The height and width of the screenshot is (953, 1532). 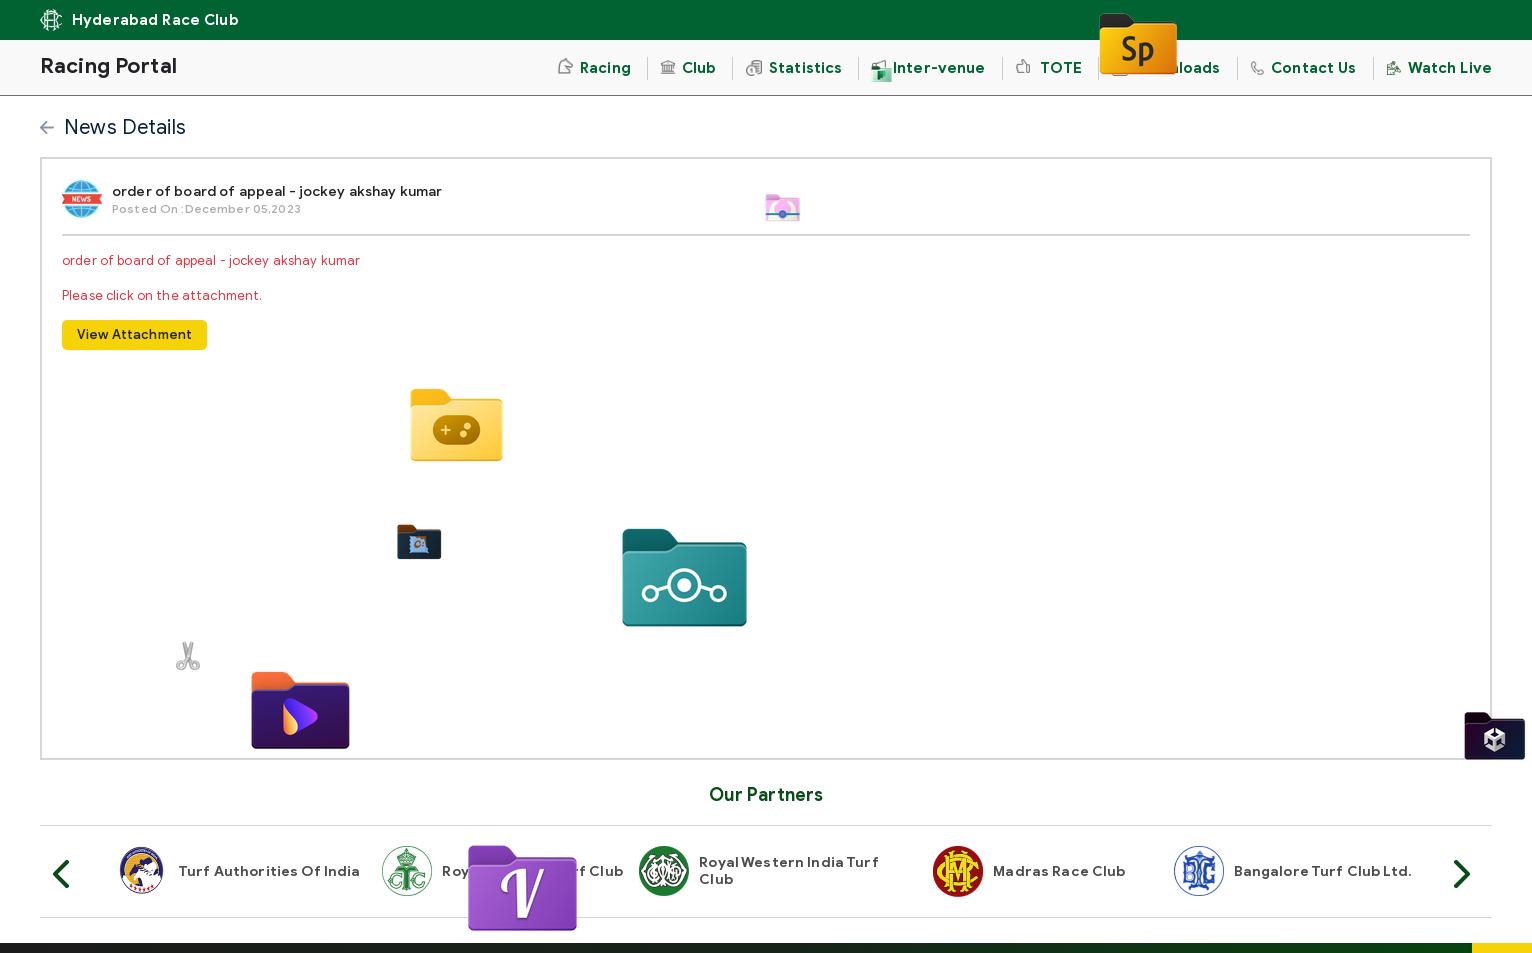 What do you see at coordinates (782, 208) in the screenshot?
I see `open folder containing pokémon heal ball items or games` at bounding box center [782, 208].